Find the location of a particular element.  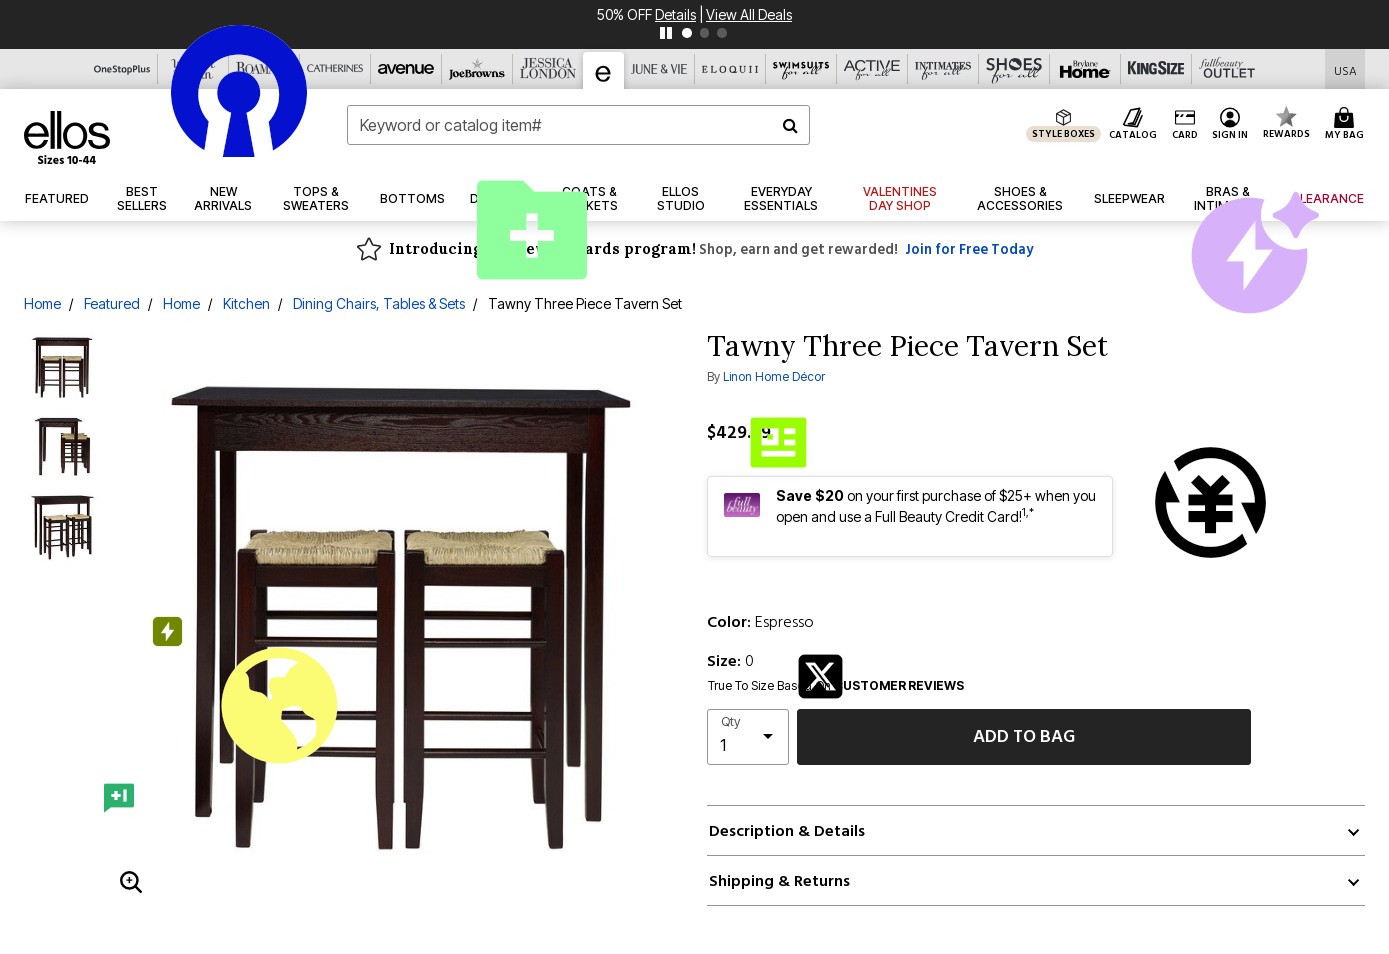

access AED or defibrillator location information is located at coordinates (167, 631).